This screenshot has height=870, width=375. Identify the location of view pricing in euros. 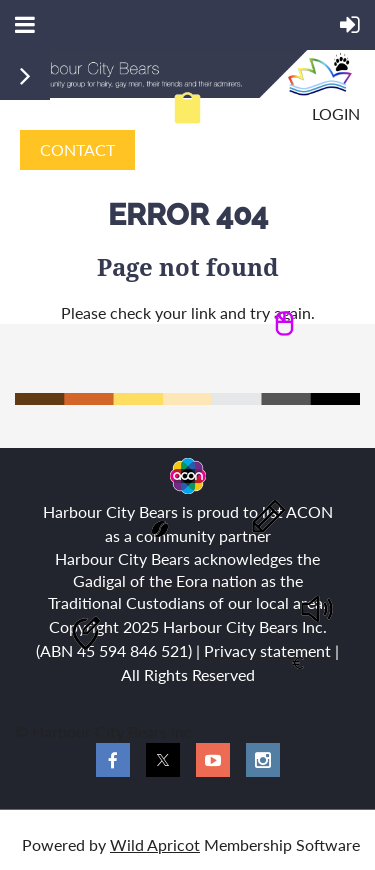
(298, 663).